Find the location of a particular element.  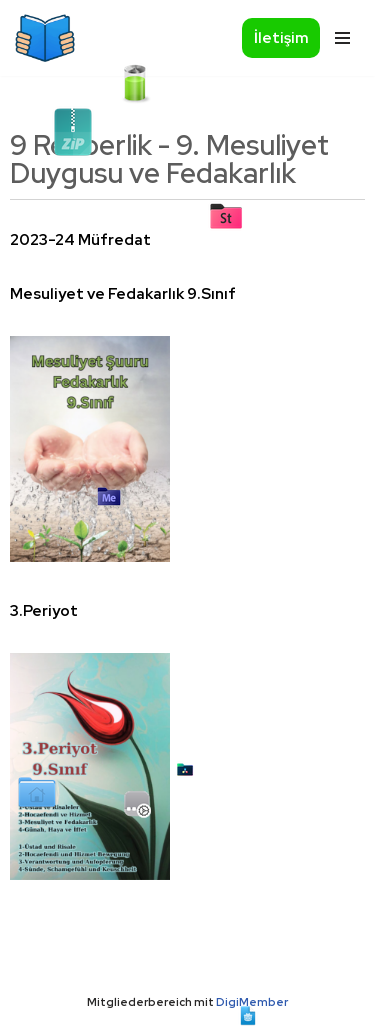

open adobe stock assets folder is located at coordinates (226, 217).